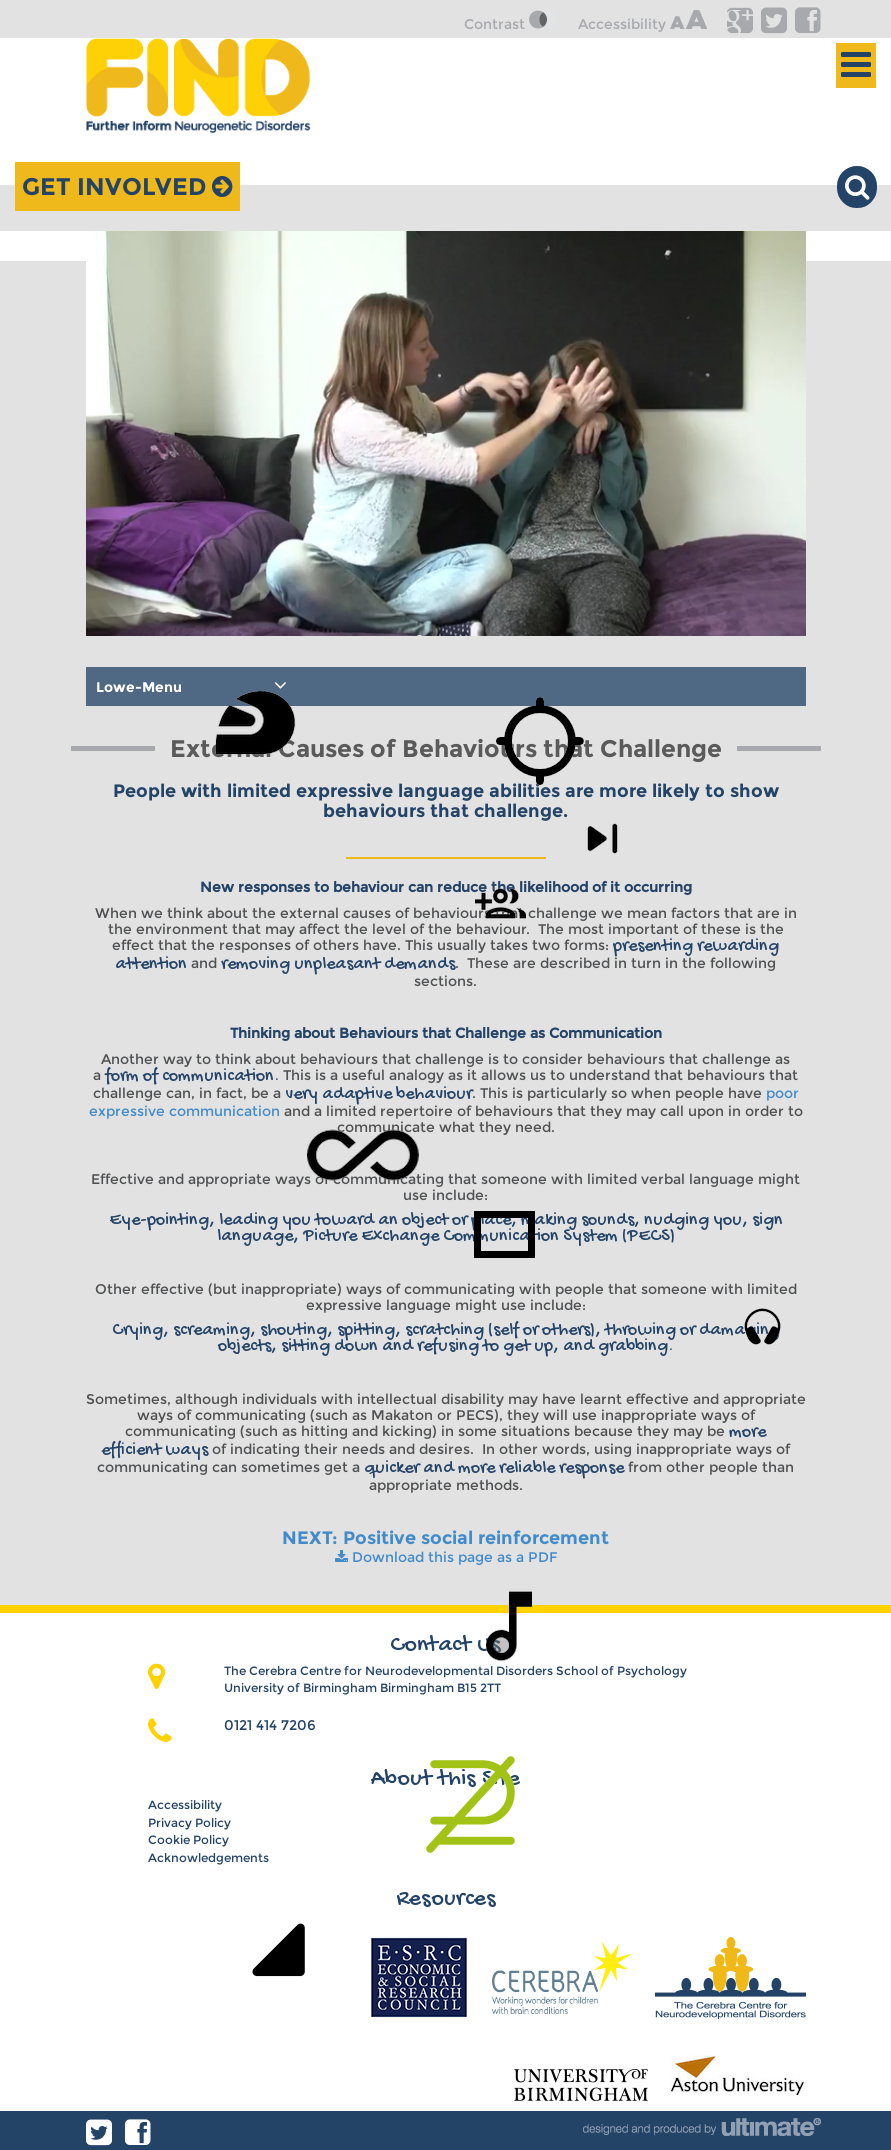 The height and width of the screenshot is (2150, 891). I want to click on access music or audio player, so click(509, 1626).